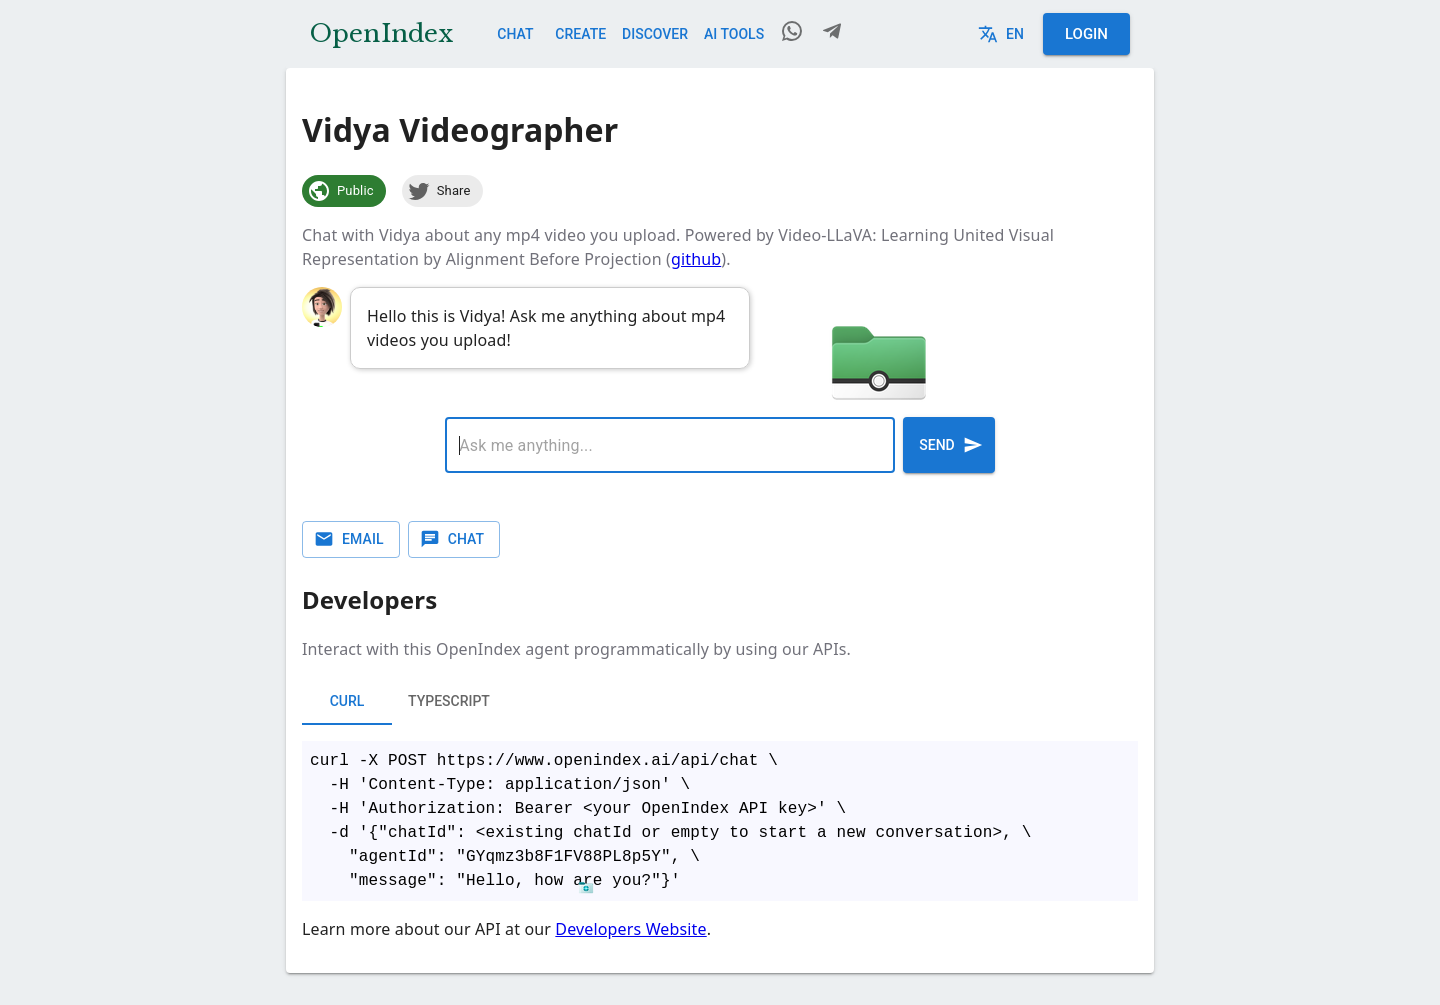 This screenshot has height=1005, width=1440. Describe the element at coordinates (878, 365) in the screenshot. I see `folder for storing pokémon-related files or games` at that location.